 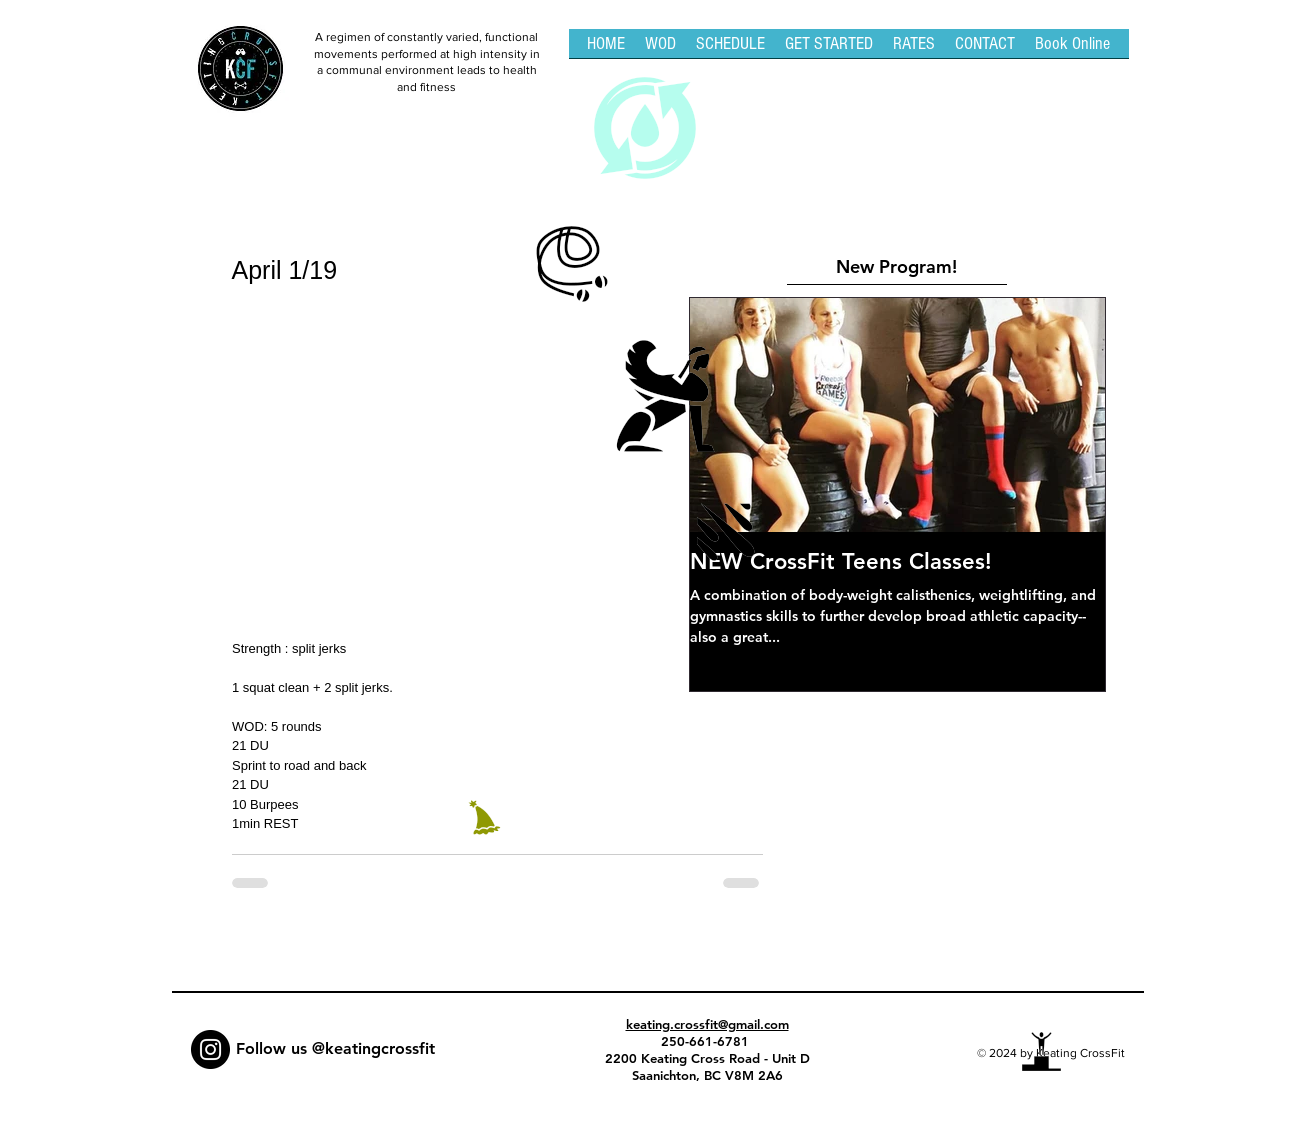 What do you see at coordinates (572, 264) in the screenshot?
I see `hunting bolas weapon item in game inventory` at bounding box center [572, 264].